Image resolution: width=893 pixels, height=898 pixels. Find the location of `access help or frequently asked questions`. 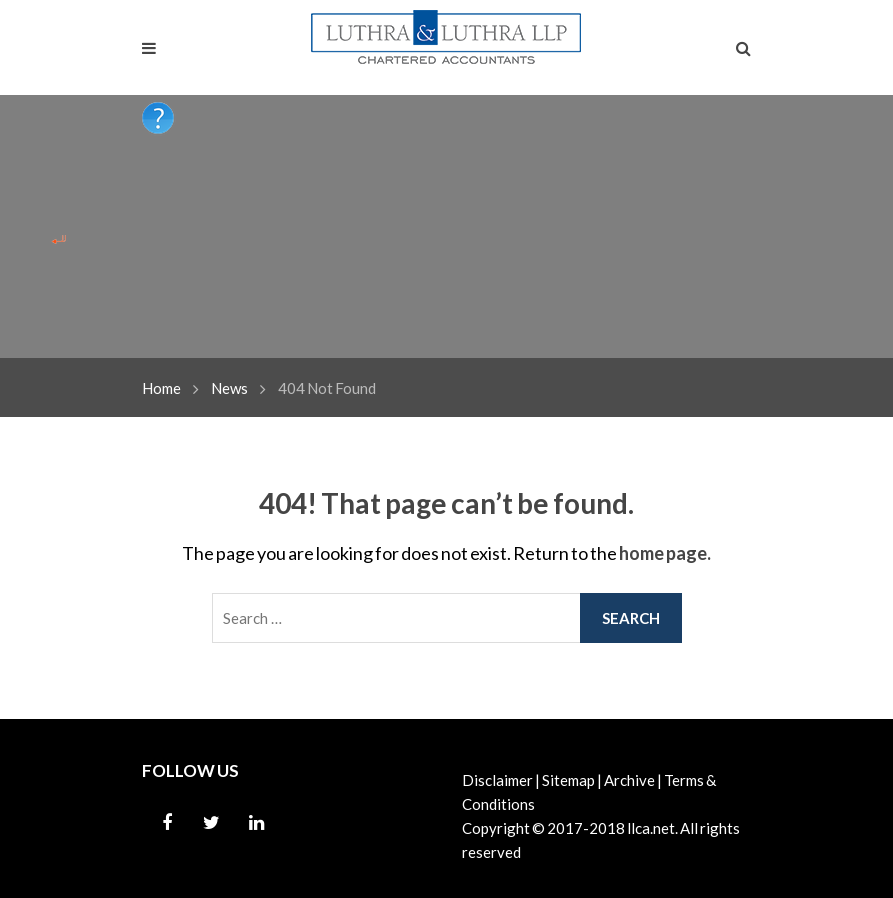

access help or frequently asked questions is located at coordinates (158, 118).